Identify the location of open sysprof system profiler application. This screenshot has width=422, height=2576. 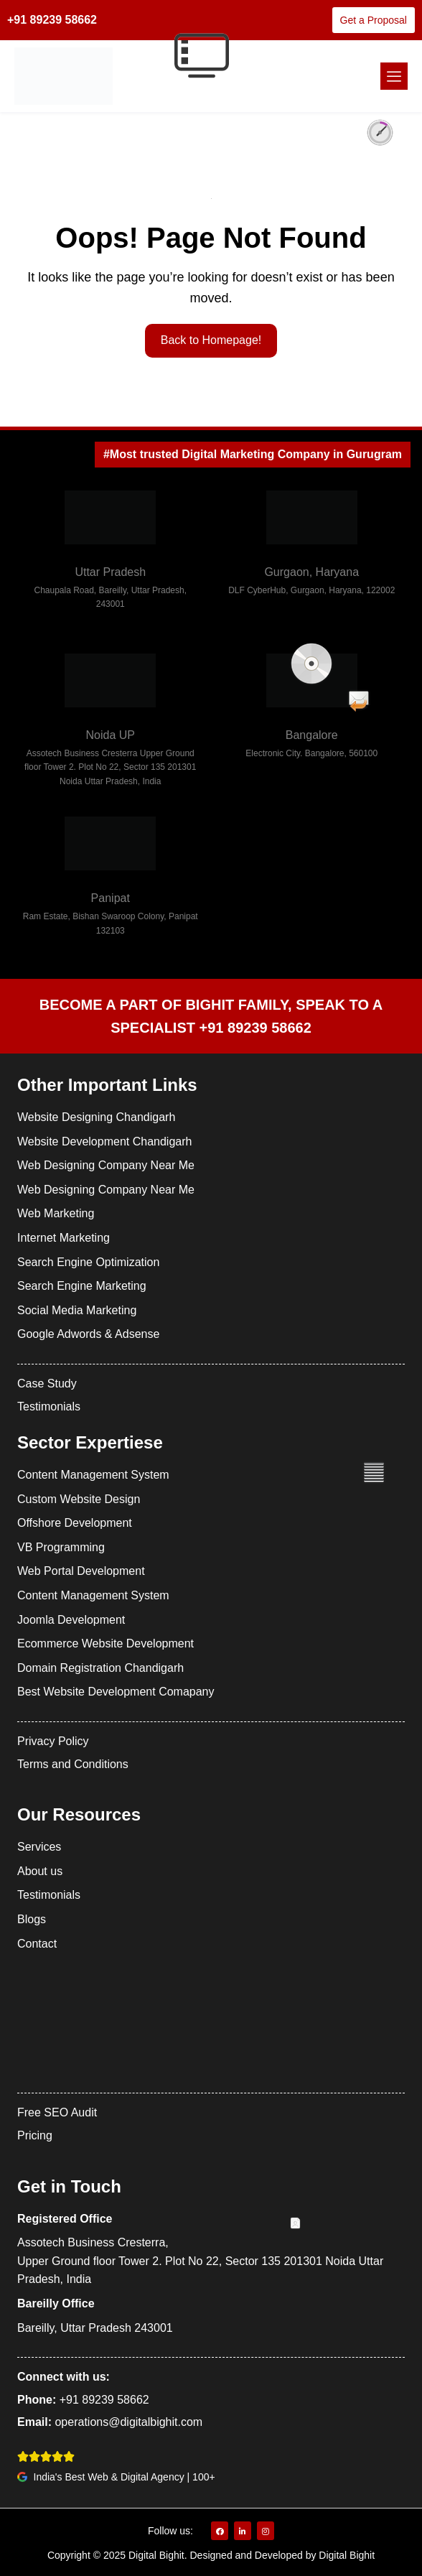
(380, 132).